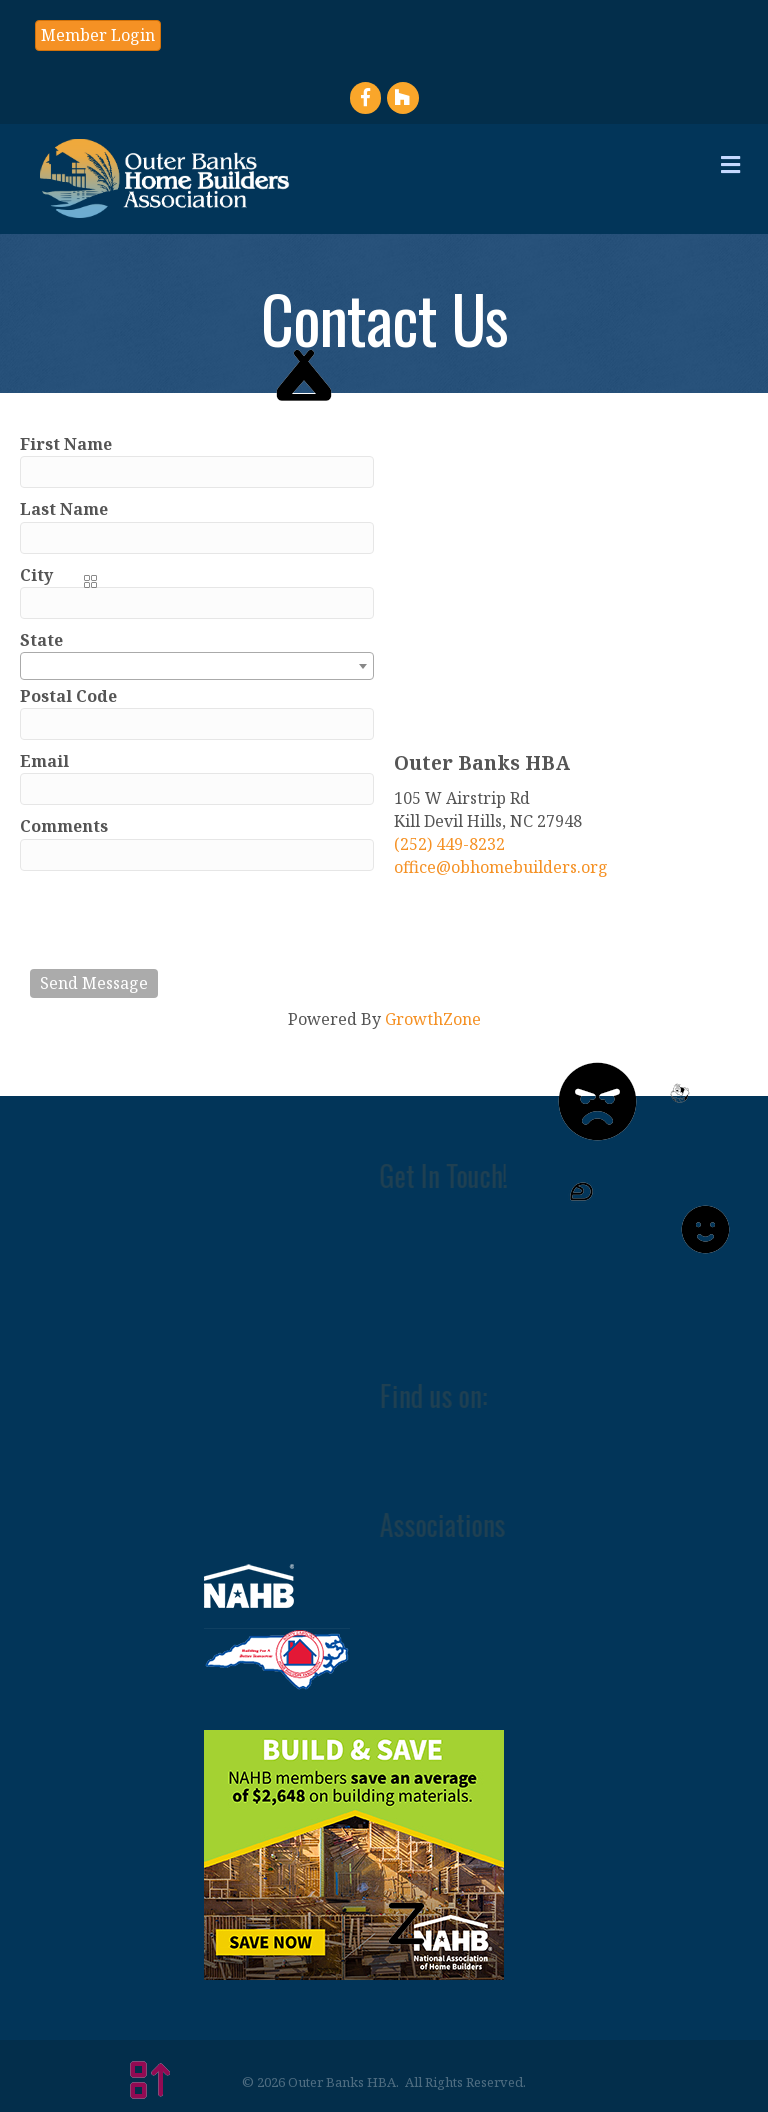 Image resolution: width=768 pixels, height=2112 pixels. What do you see at coordinates (581, 1191) in the screenshot?
I see `access motorsports or racing content` at bounding box center [581, 1191].